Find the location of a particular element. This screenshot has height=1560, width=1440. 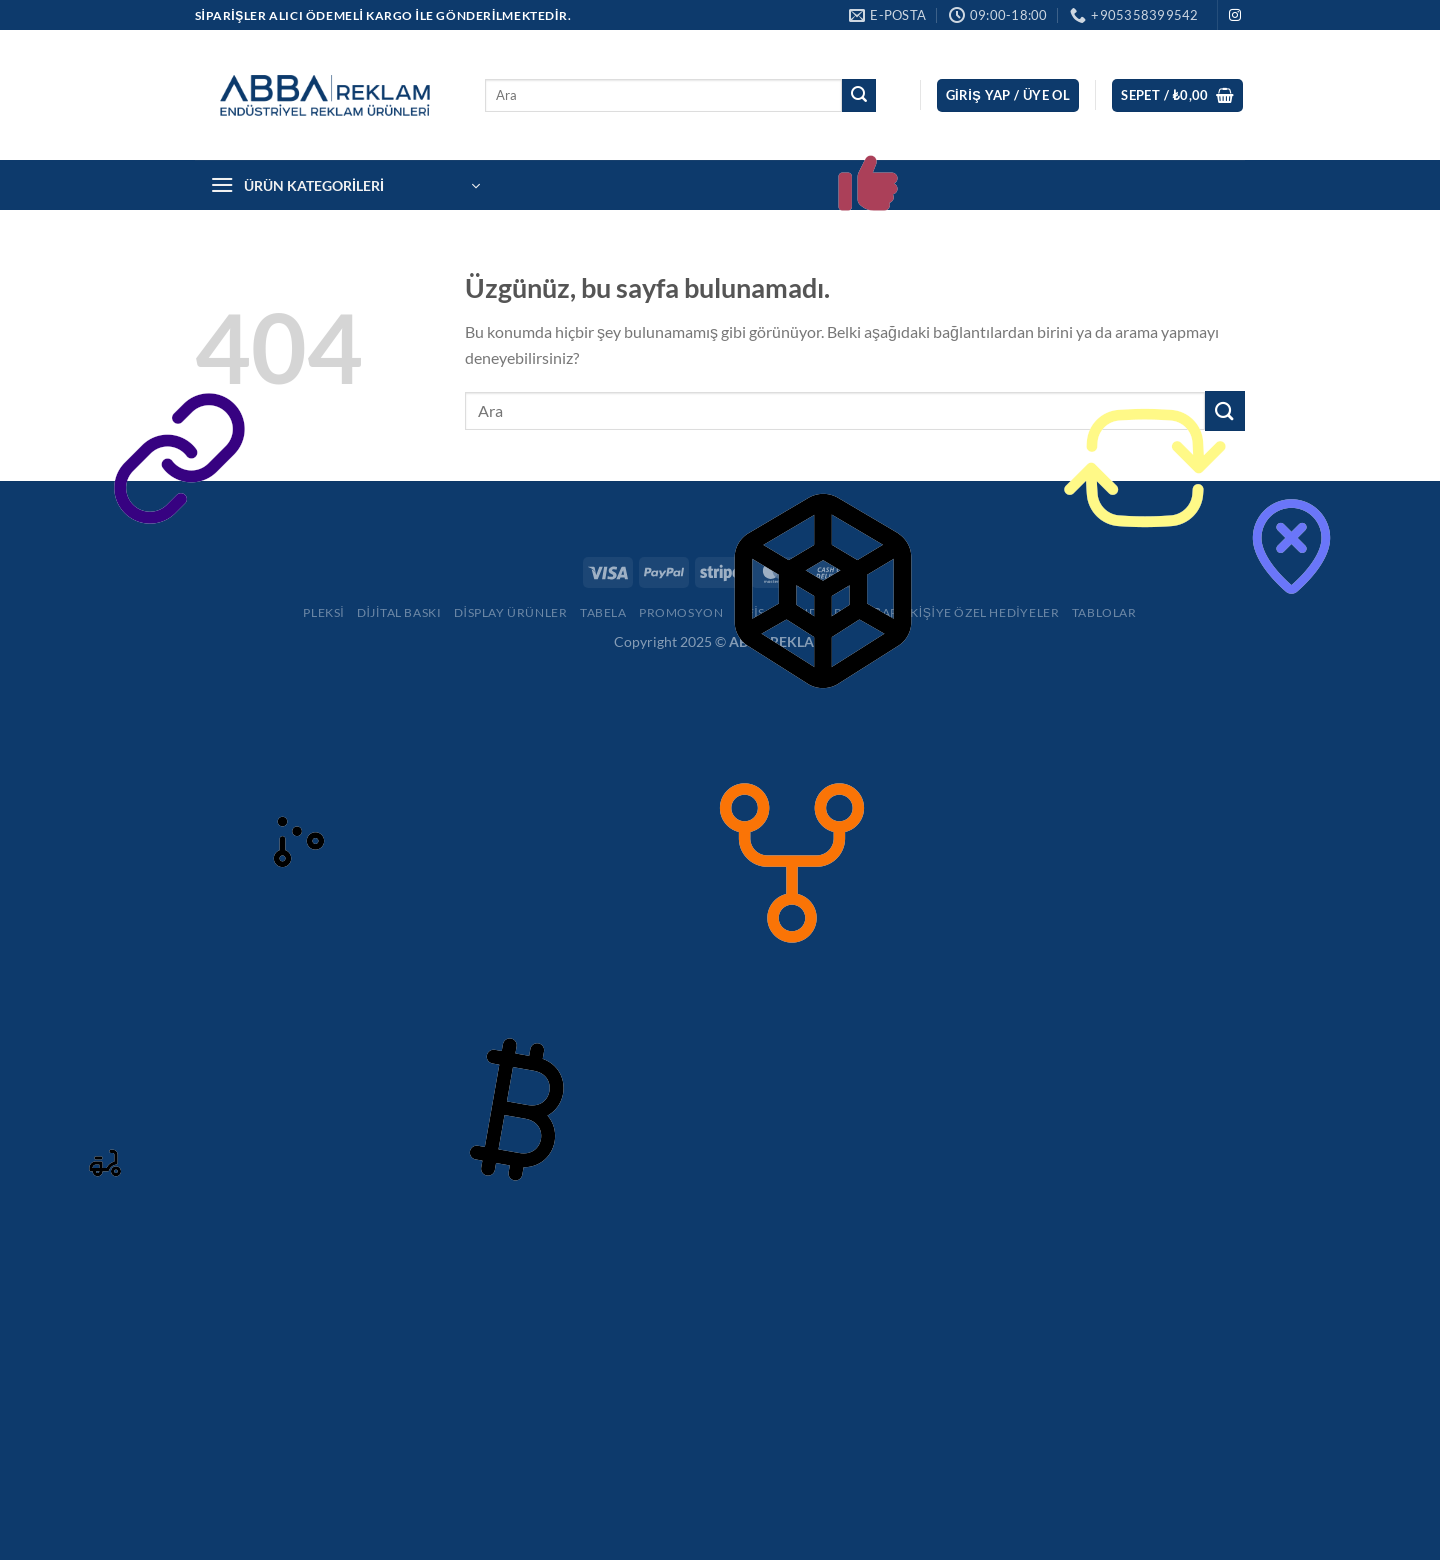

view pull requests in merge queue is located at coordinates (299, 840).